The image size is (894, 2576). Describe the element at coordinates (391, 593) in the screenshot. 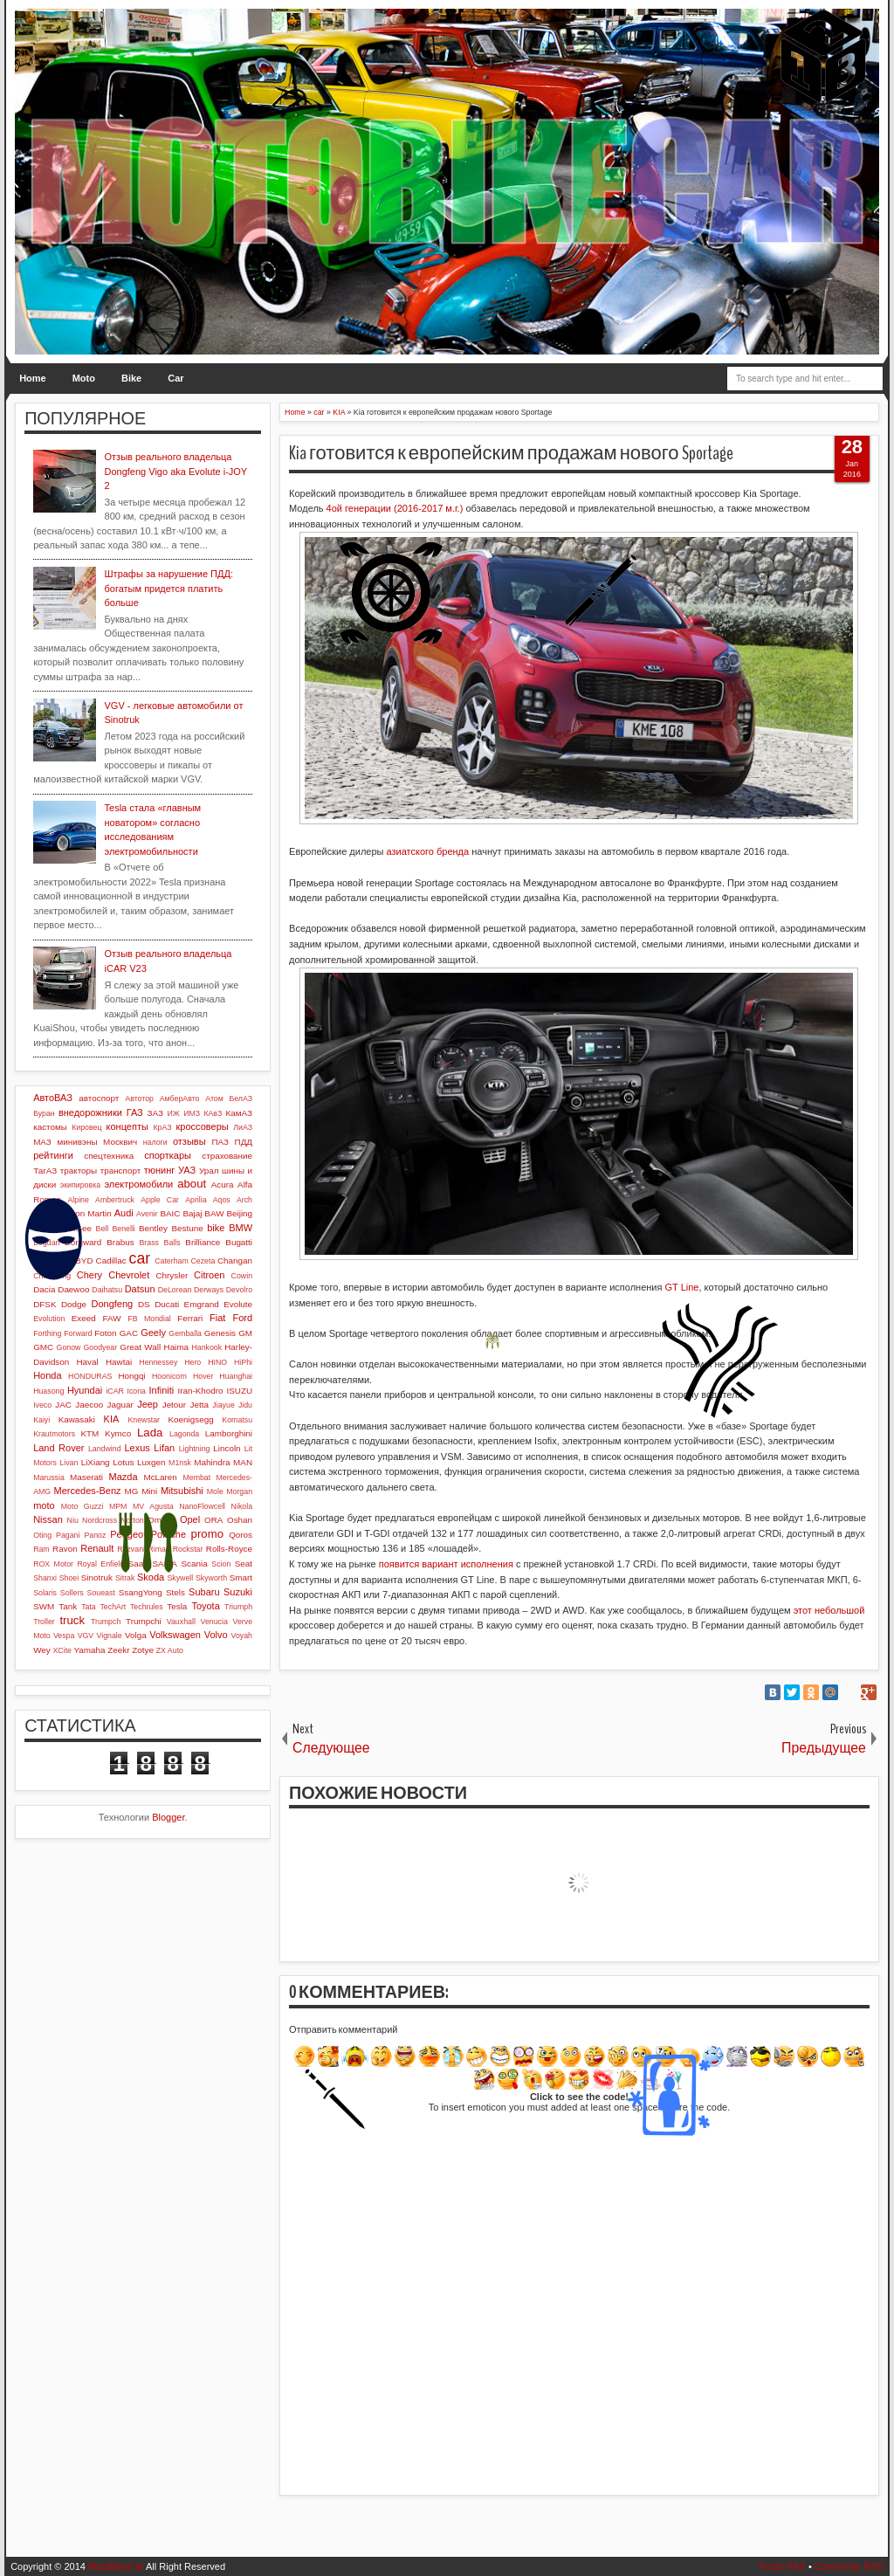

I see `tarot card: the wheel of fortune` at that location.